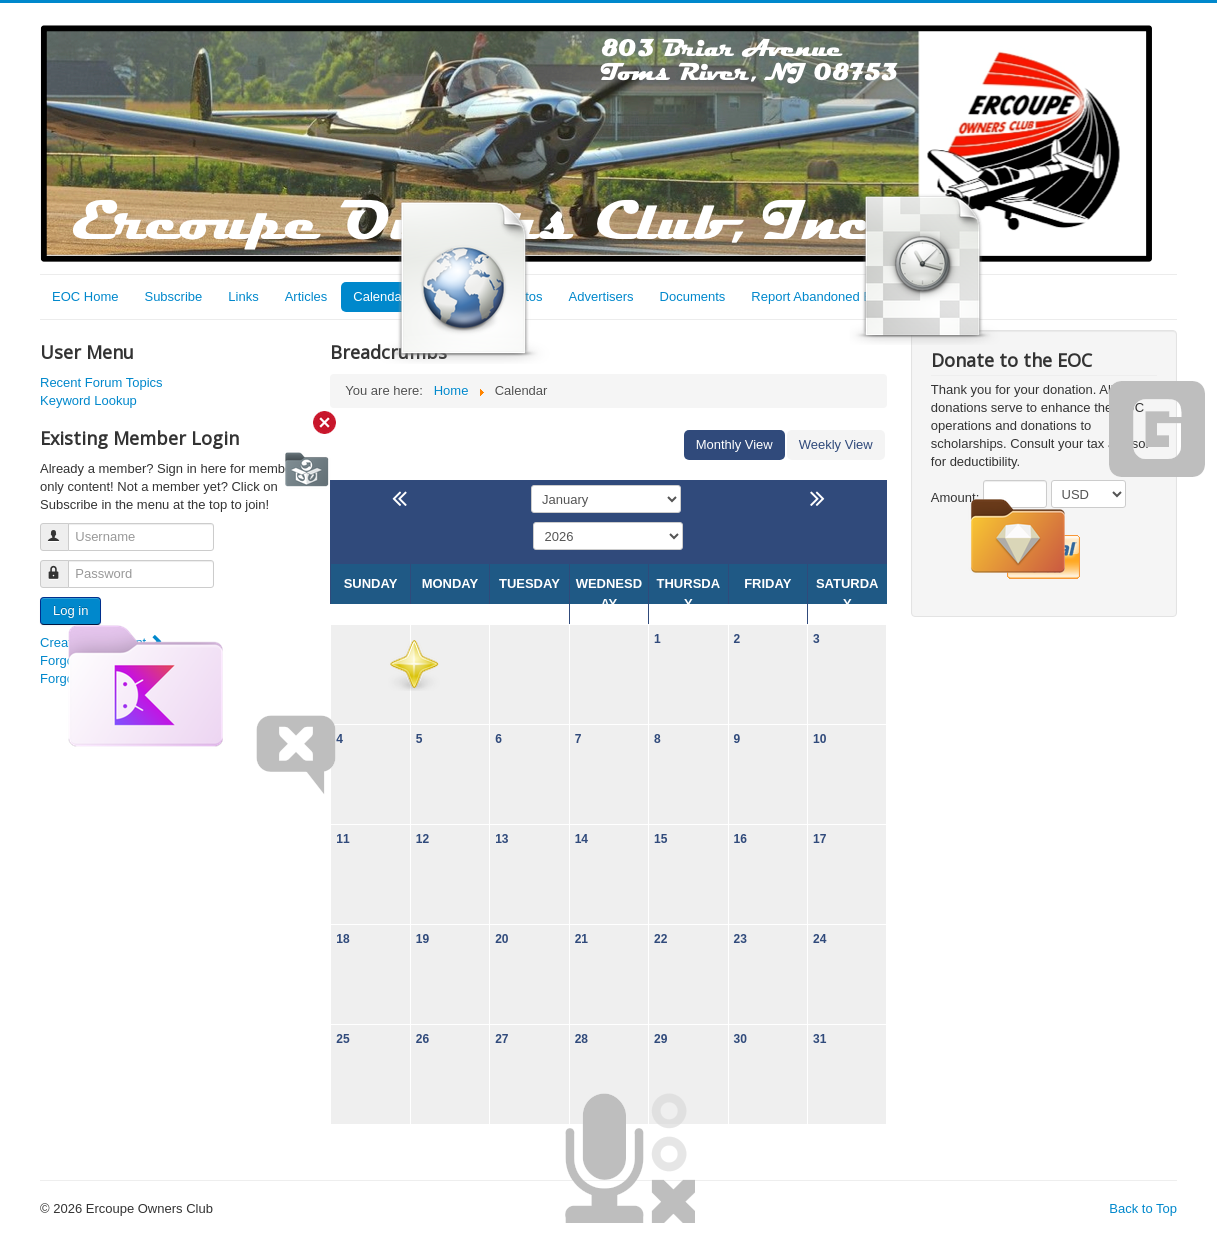  I want to click on open portableapps folder, so click(306, 470).